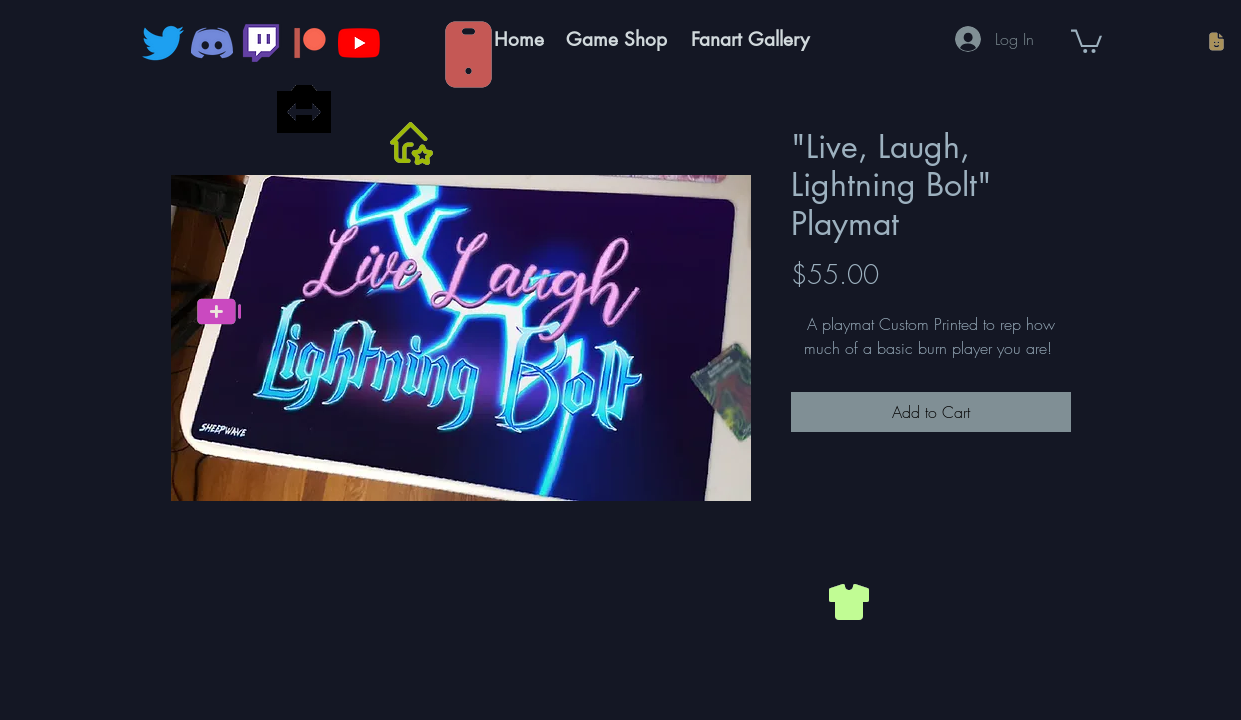 This screenshot has width=1241, height=720. What do you see at coordinates (410, 142) in the screenshot?
I see `mark a location as favorite` at bounding box center [410, 142].